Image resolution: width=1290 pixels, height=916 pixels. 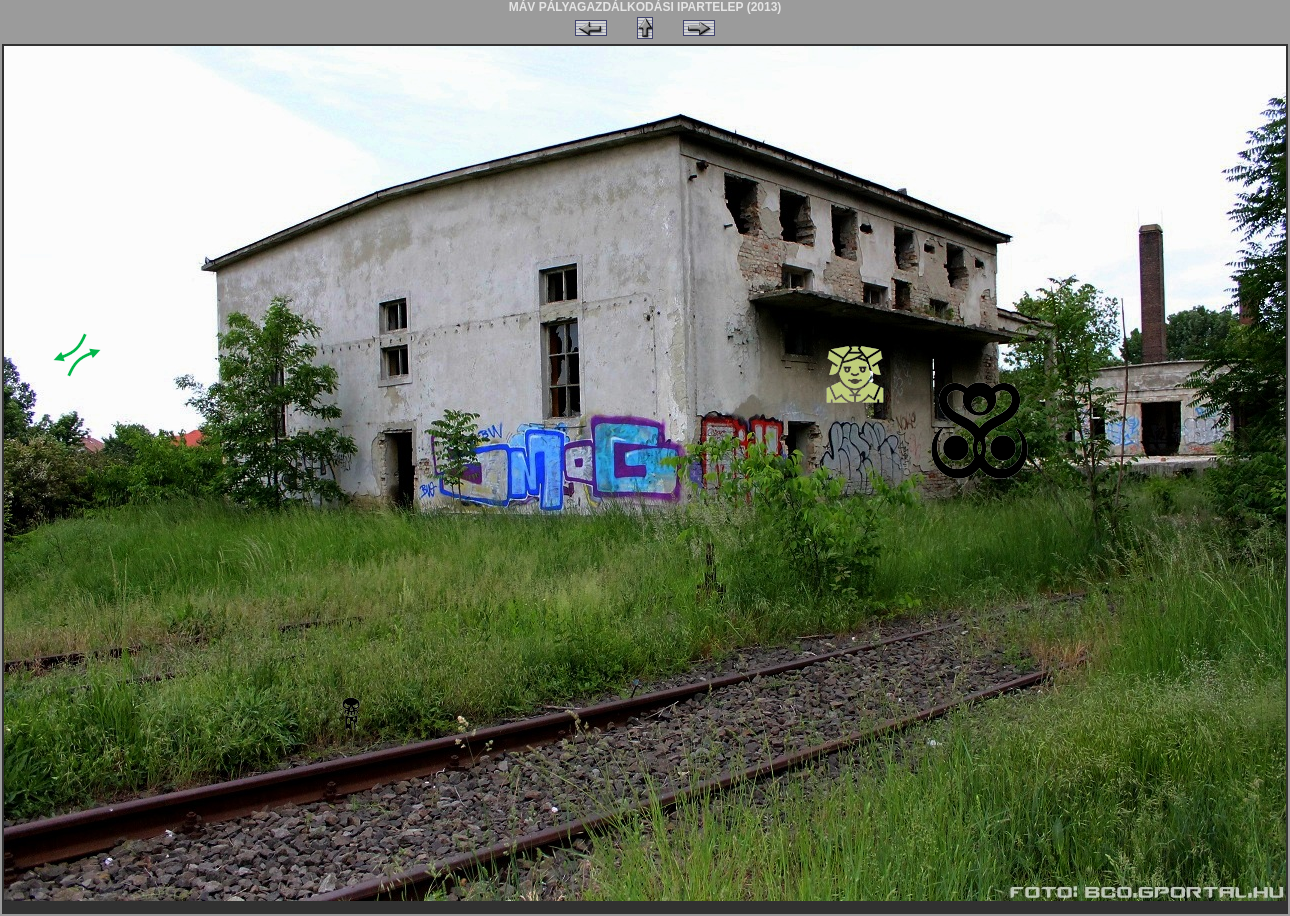 What do you see at coordinates (855, 374) in the screenshot?
I see `select nun character or avatar` at bounding box center [855, 374].